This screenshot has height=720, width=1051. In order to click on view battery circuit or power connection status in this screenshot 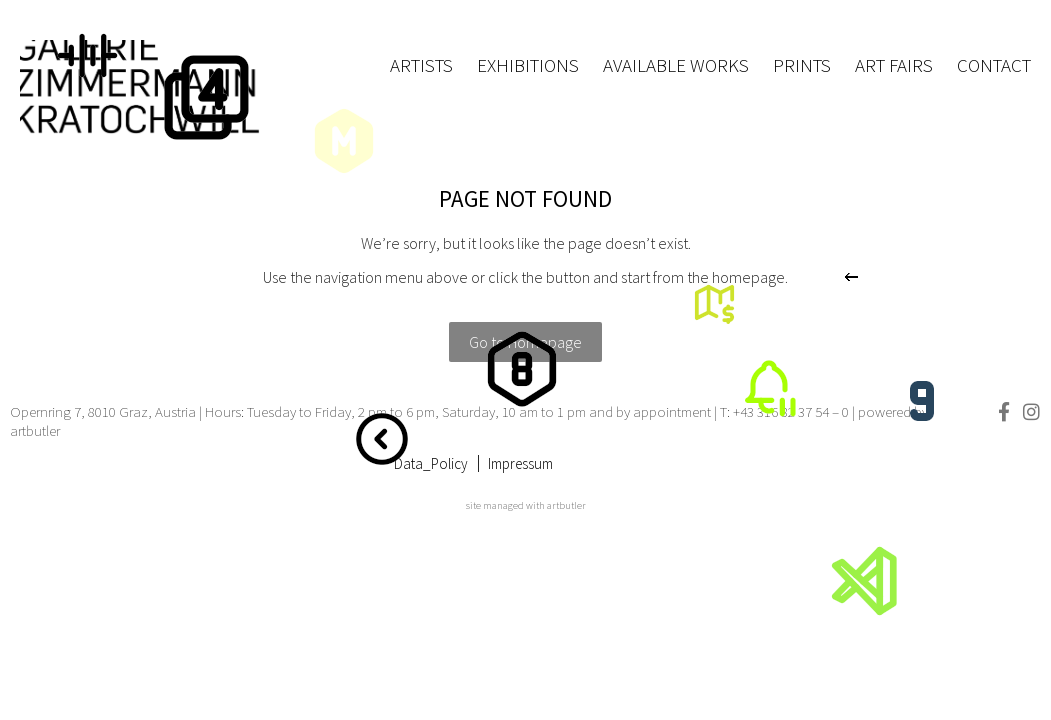, I will do `click(87, 55)`.